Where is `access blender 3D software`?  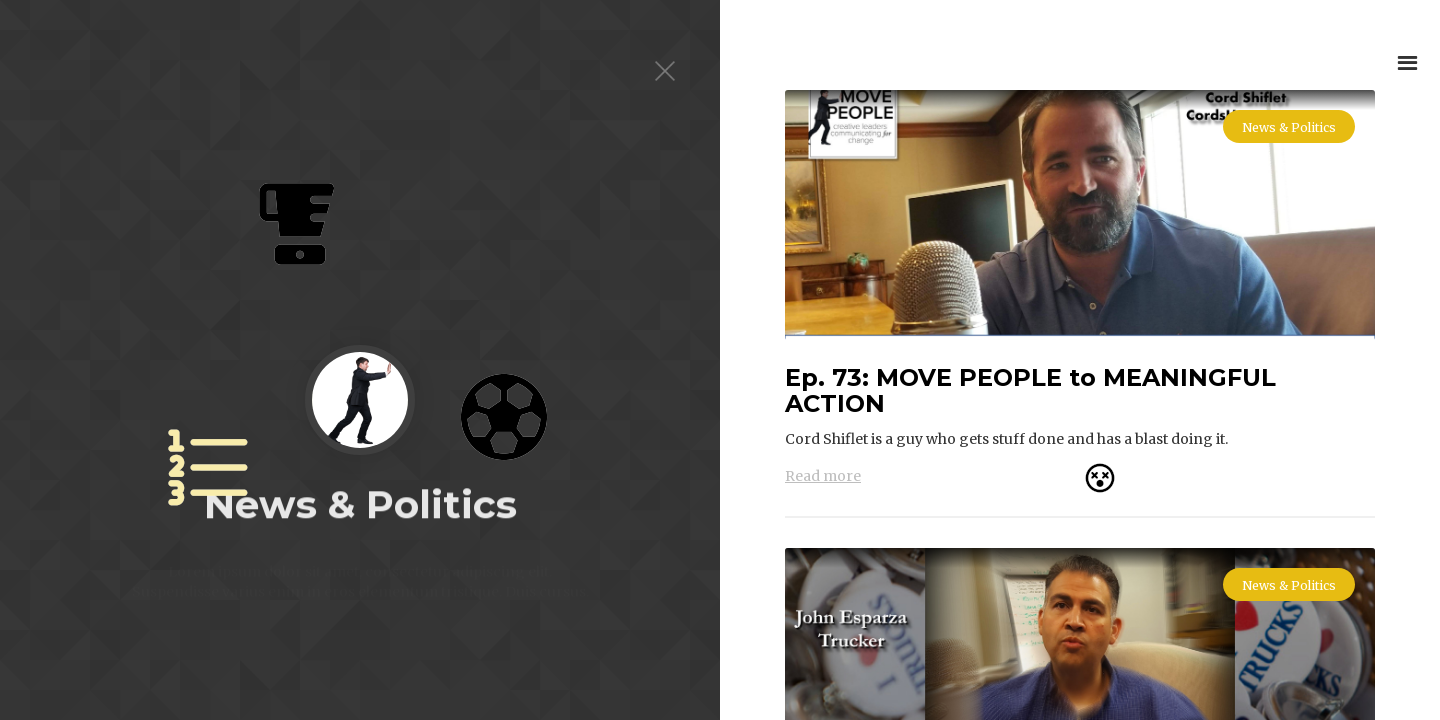
access blender 3D software is located at coordinates (300, 224).